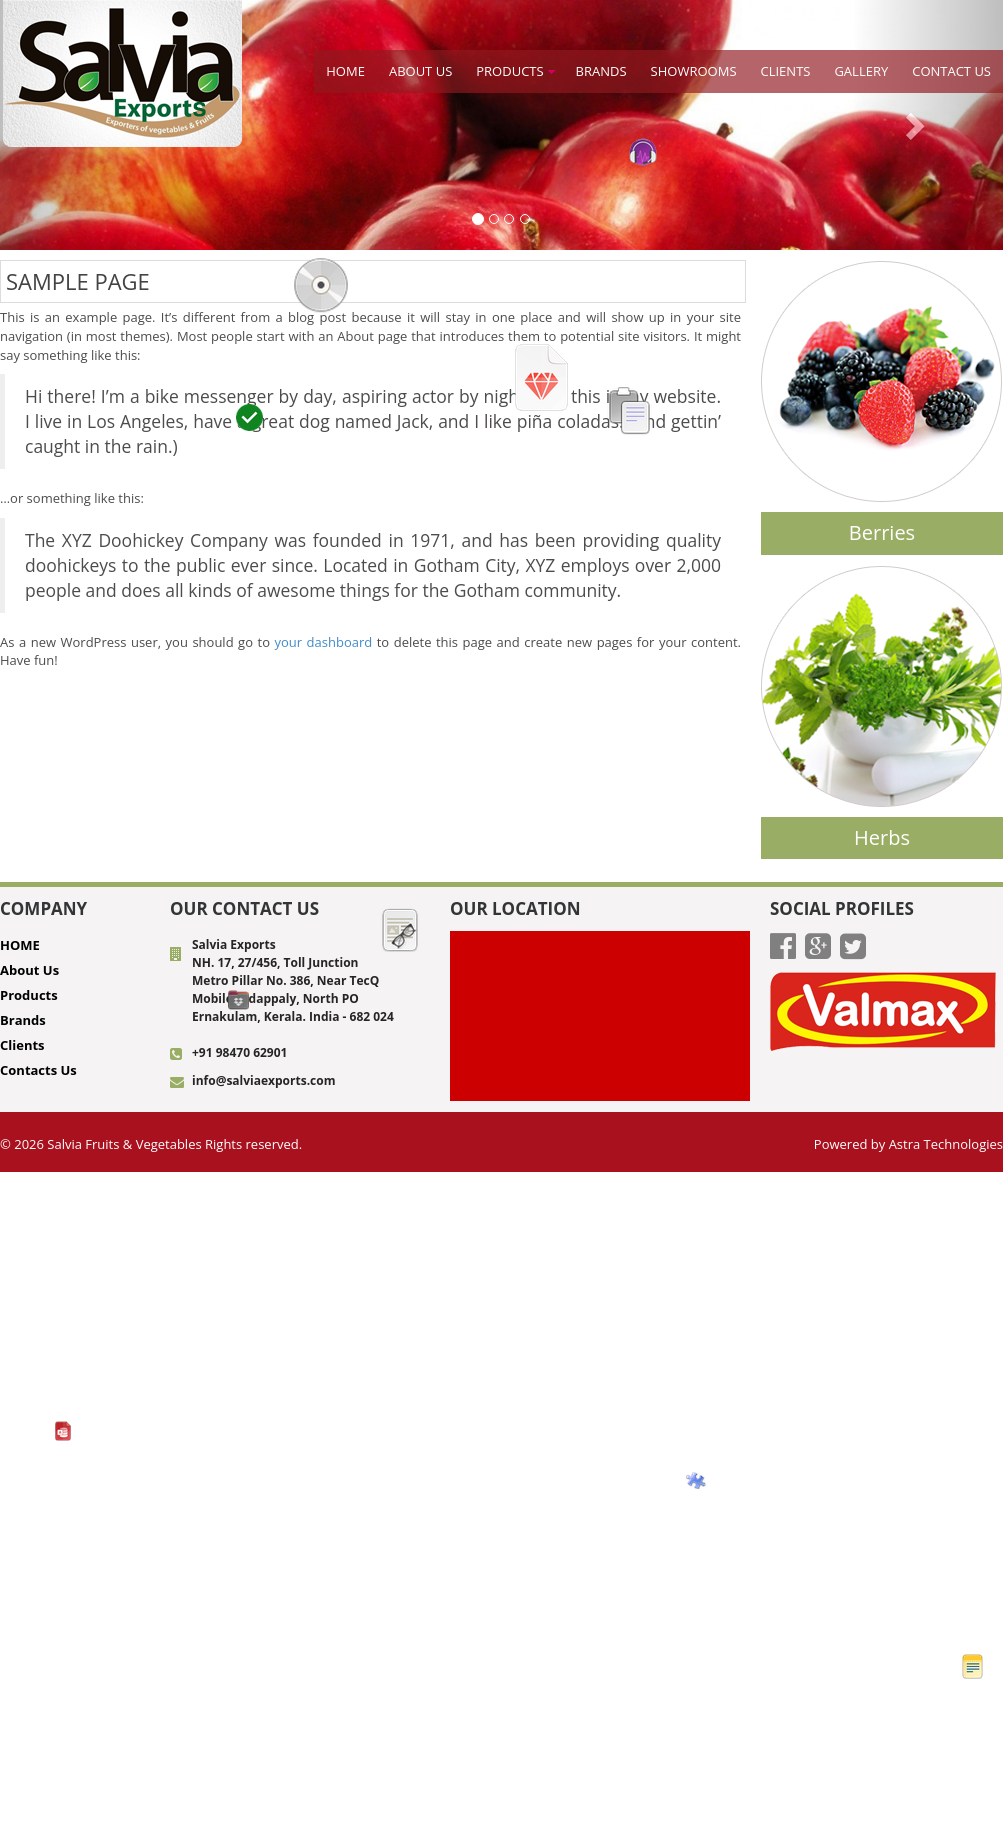  What do you see at coordinates (400, 930) in the screenshot?
I see `open the documents app` at bounding box center [400, 930].